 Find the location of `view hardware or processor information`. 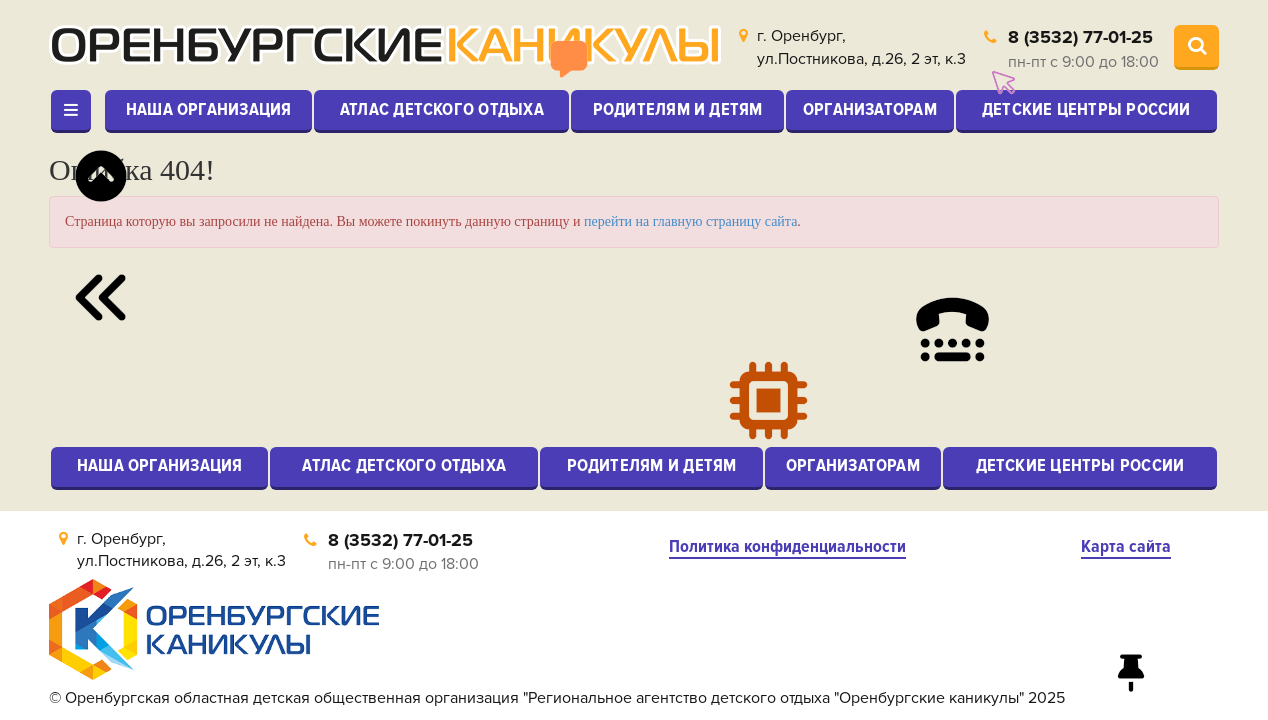

view hardware or processor information is located at coordinates (768, 400).